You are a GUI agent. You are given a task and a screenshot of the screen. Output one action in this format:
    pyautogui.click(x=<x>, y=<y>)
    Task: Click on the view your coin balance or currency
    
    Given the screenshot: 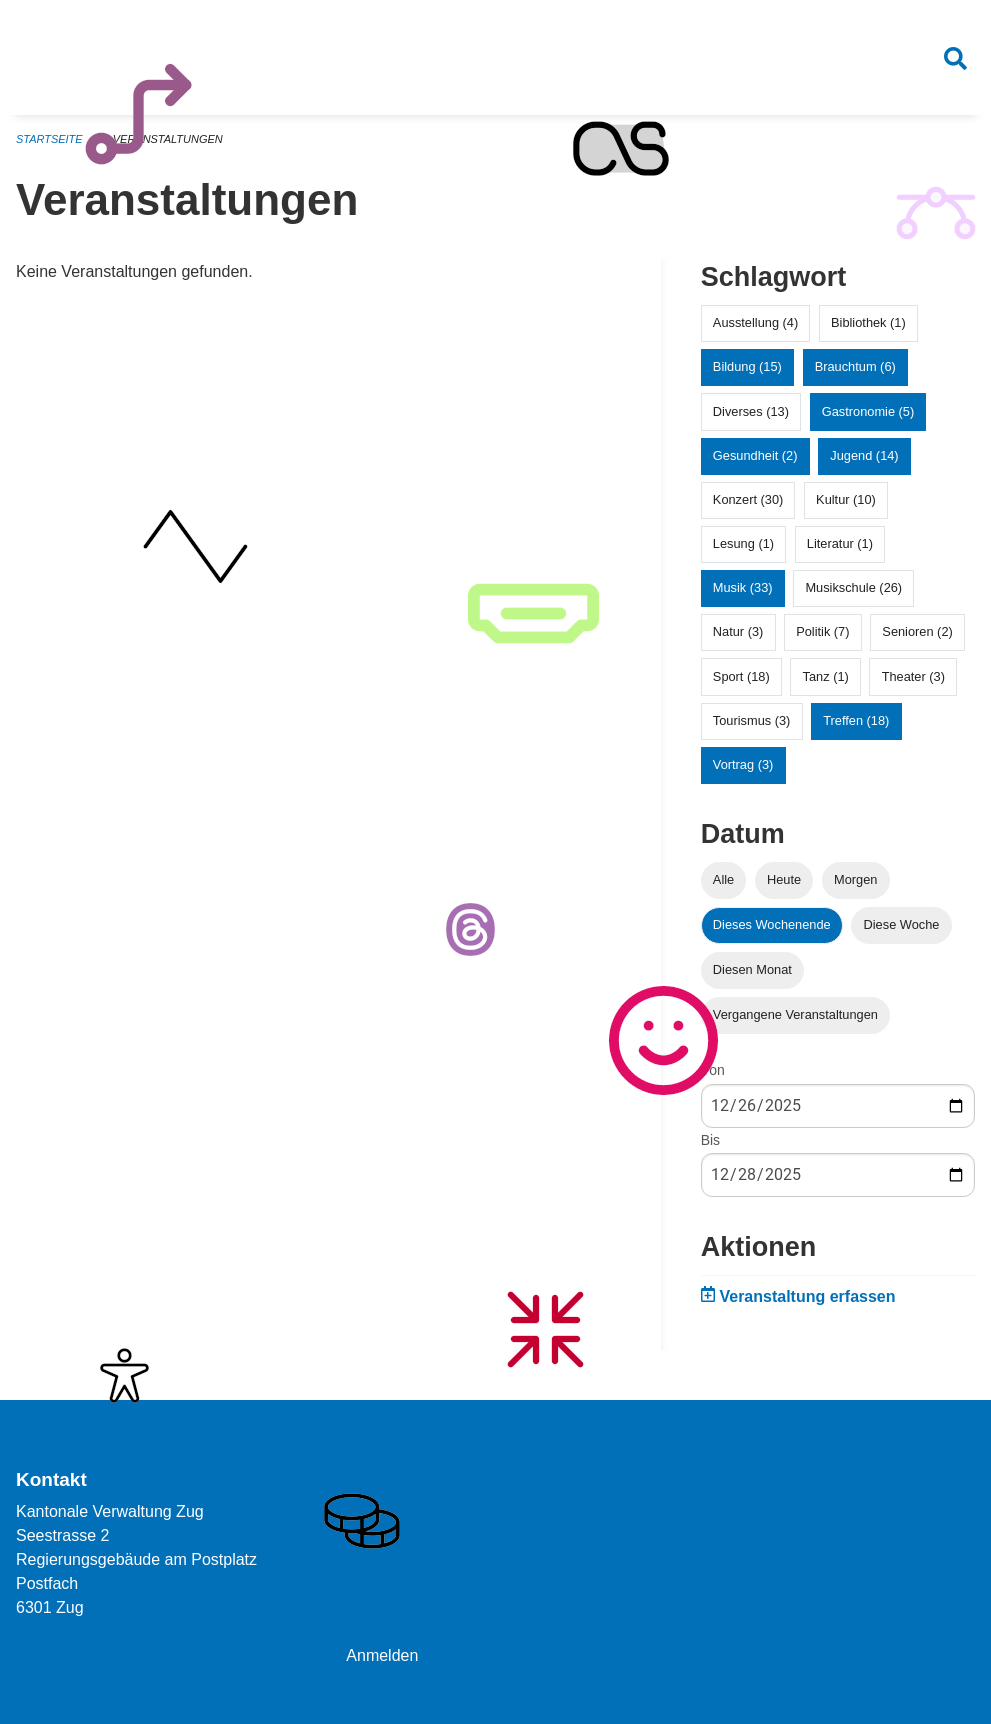 What is the action you would take?
    pyautogui.click(x=362, y=1521)
    